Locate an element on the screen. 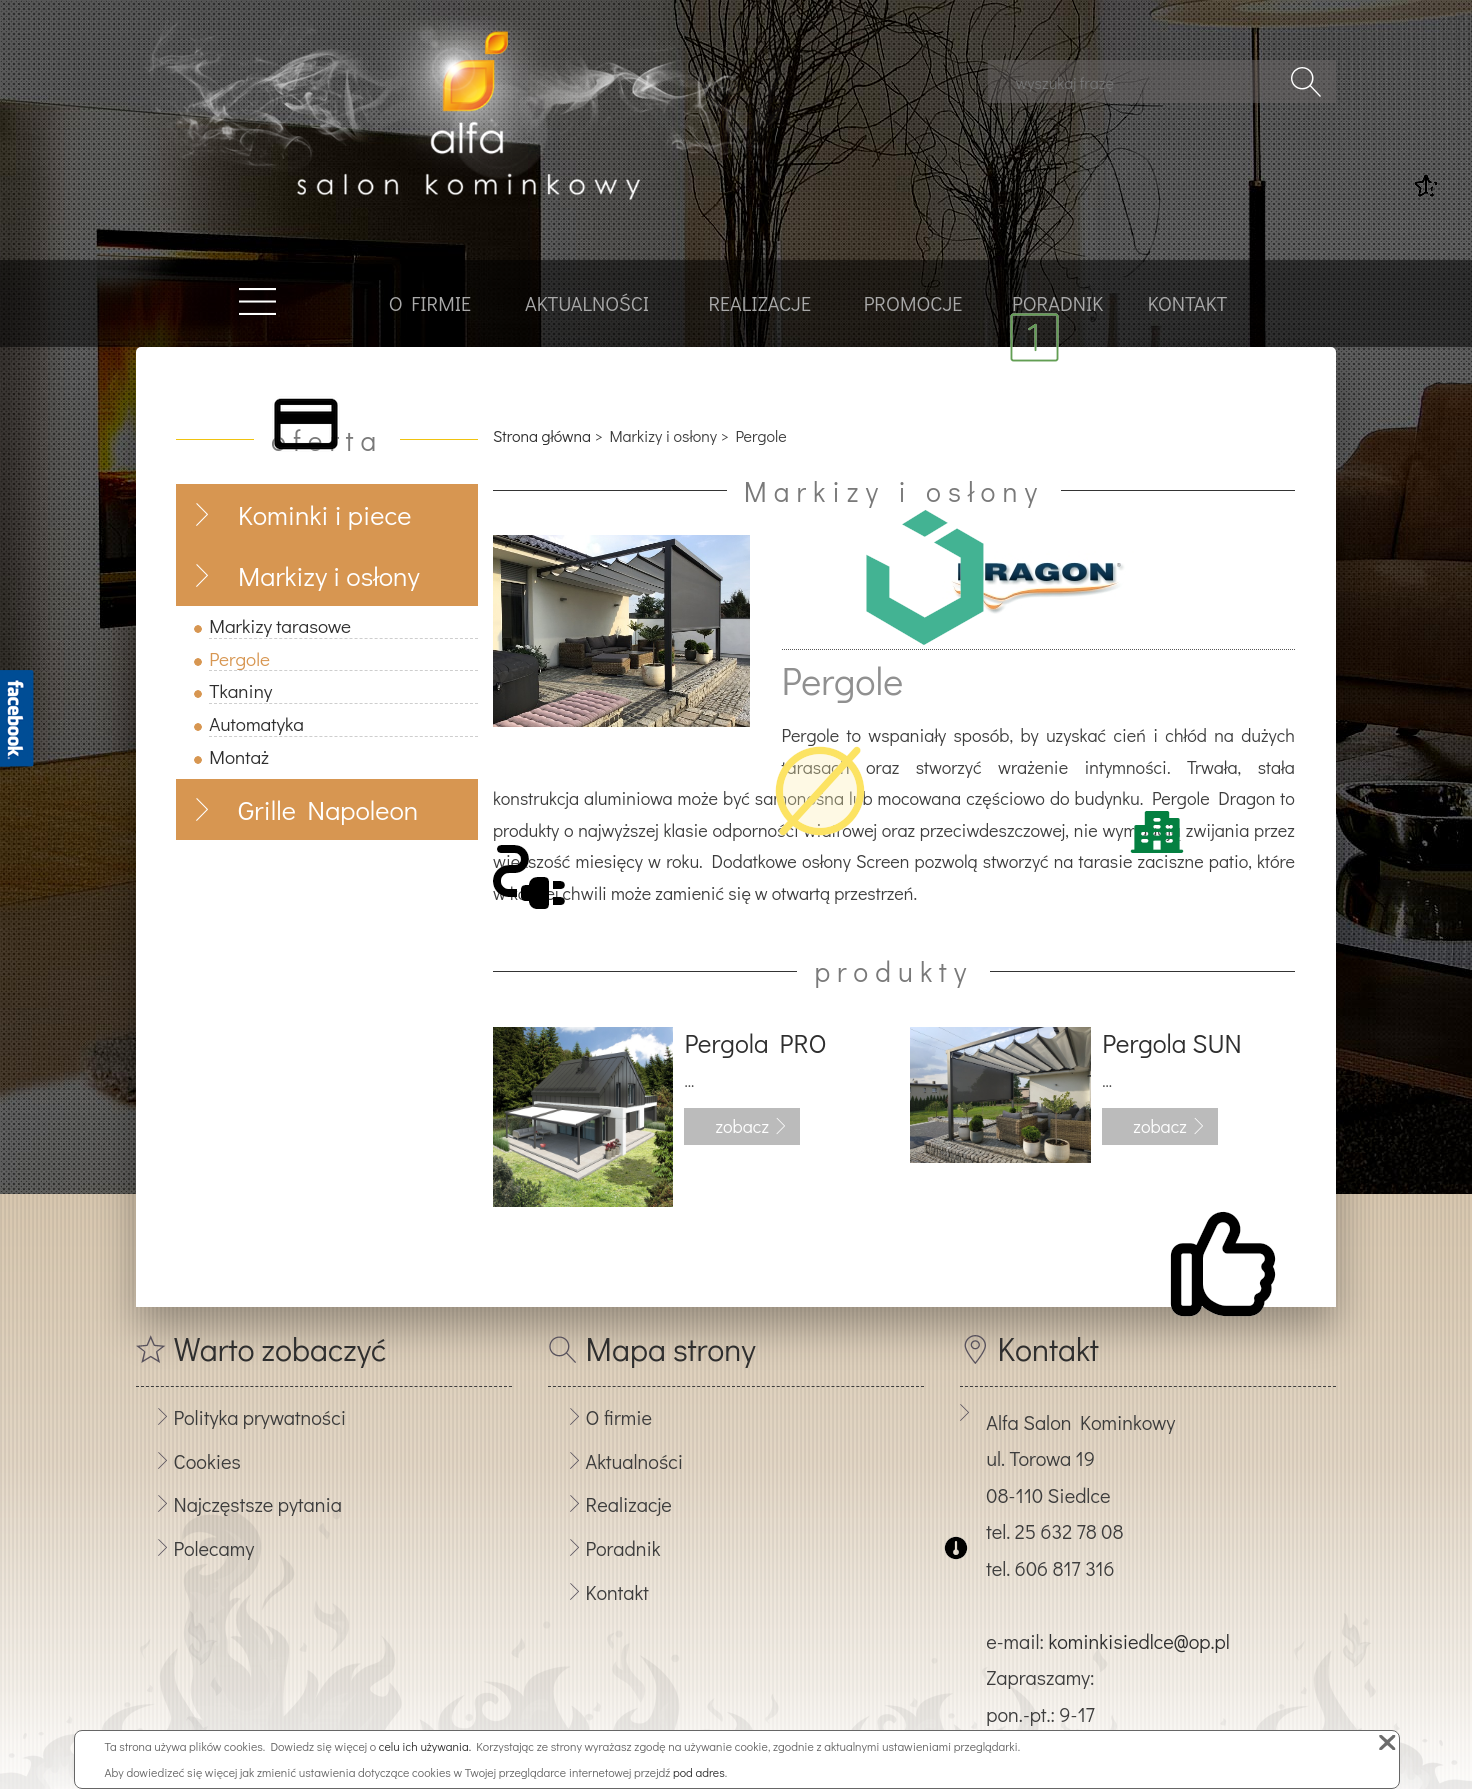  like or upvote content is located at coordinates (1226, 1267).